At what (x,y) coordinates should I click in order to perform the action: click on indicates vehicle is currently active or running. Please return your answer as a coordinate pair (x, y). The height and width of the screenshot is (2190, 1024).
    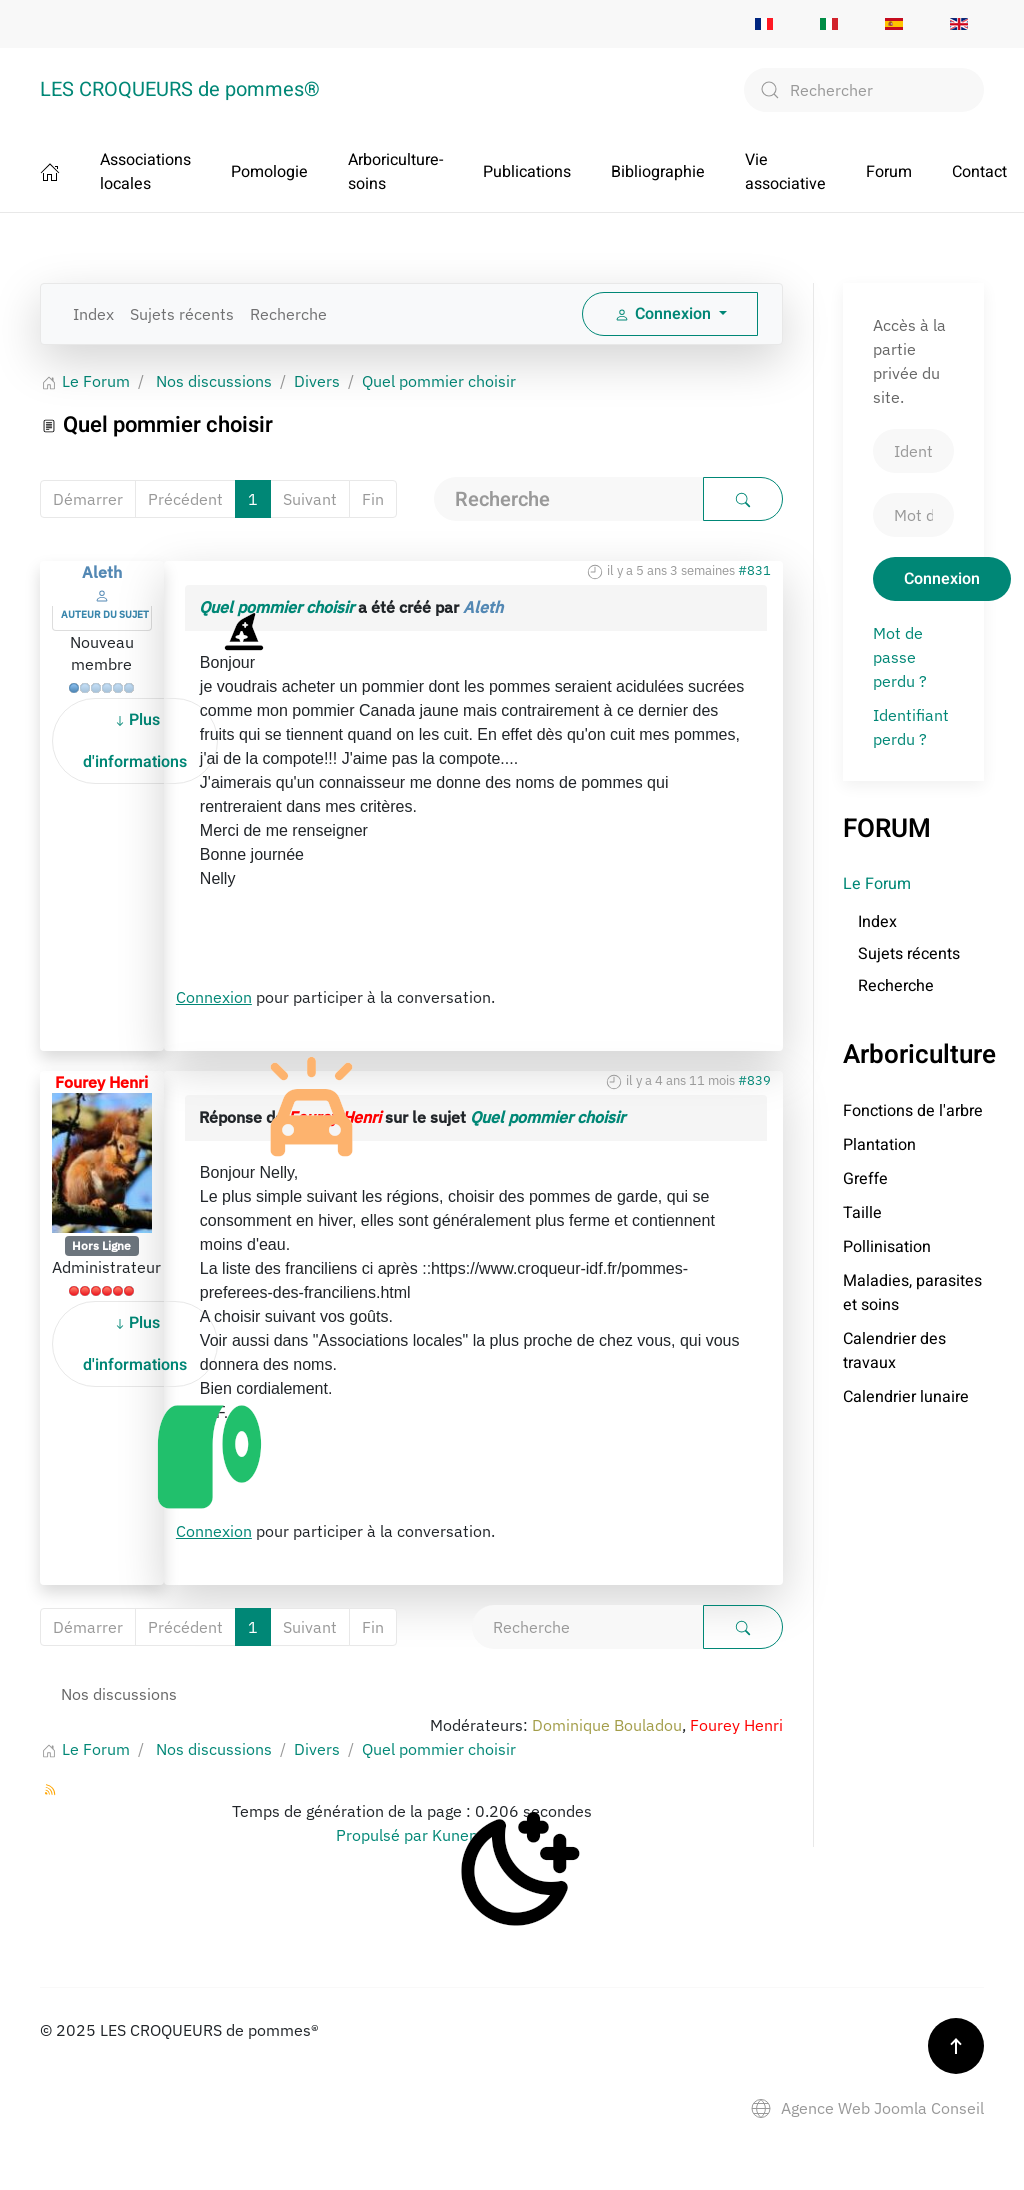
    Looking at the image, I should click on (311, 1109).